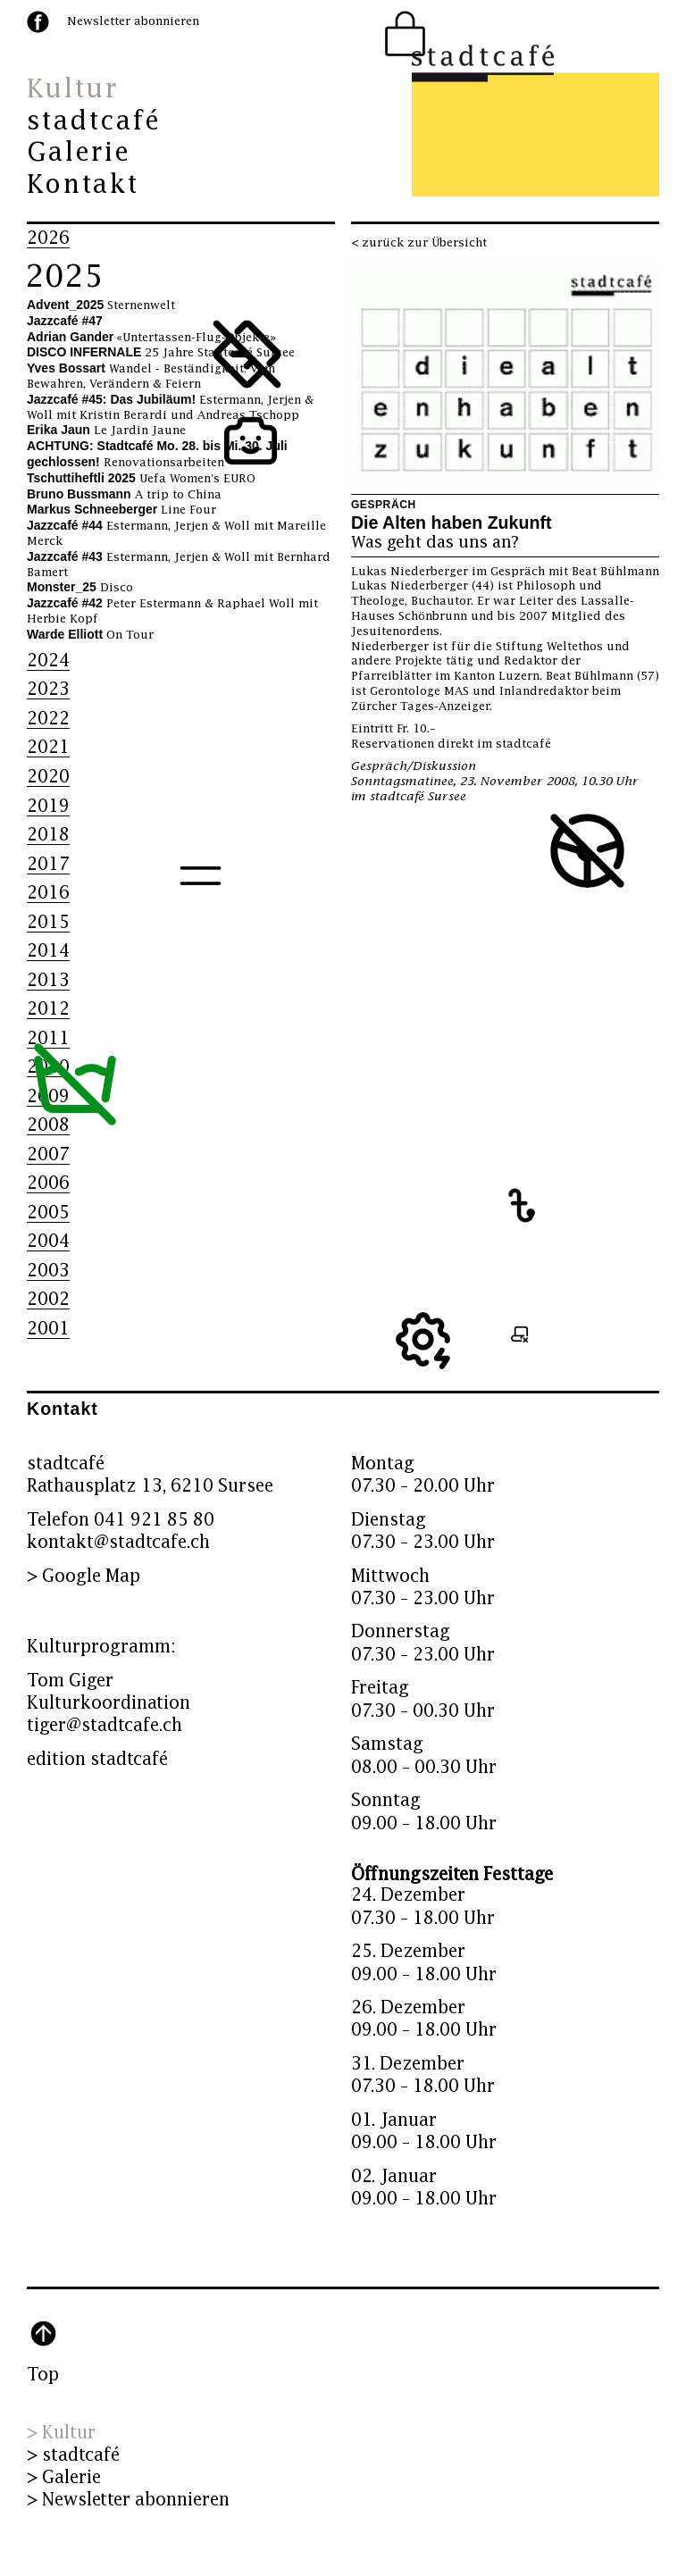  Describe the element at coordinates (250, 440) in the screenshot. I see `switch to front-facing camera` at that location.